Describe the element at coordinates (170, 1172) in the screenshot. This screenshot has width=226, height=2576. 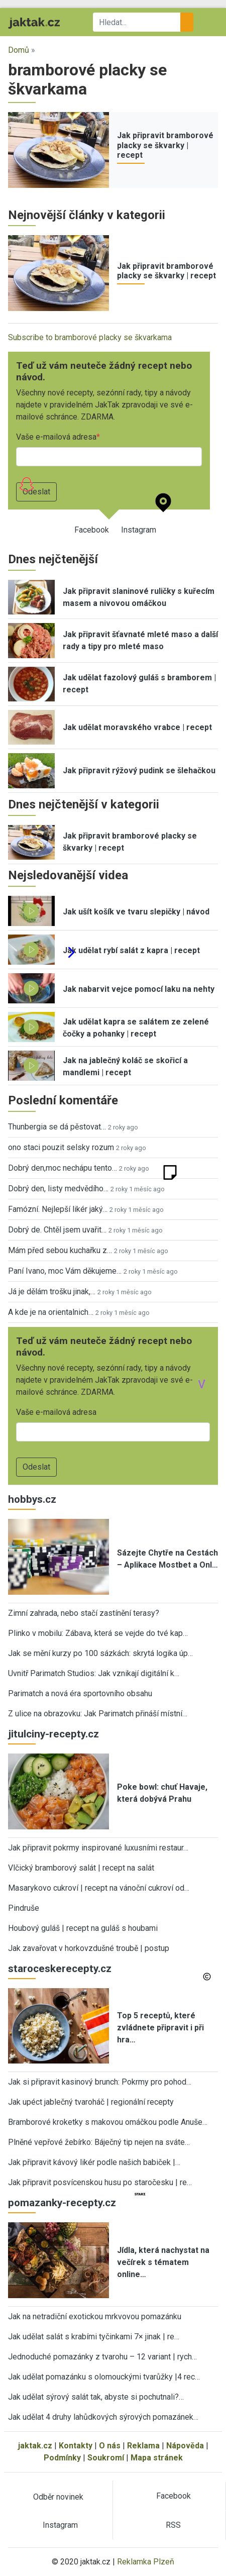
I see `view or open a document` at that location.